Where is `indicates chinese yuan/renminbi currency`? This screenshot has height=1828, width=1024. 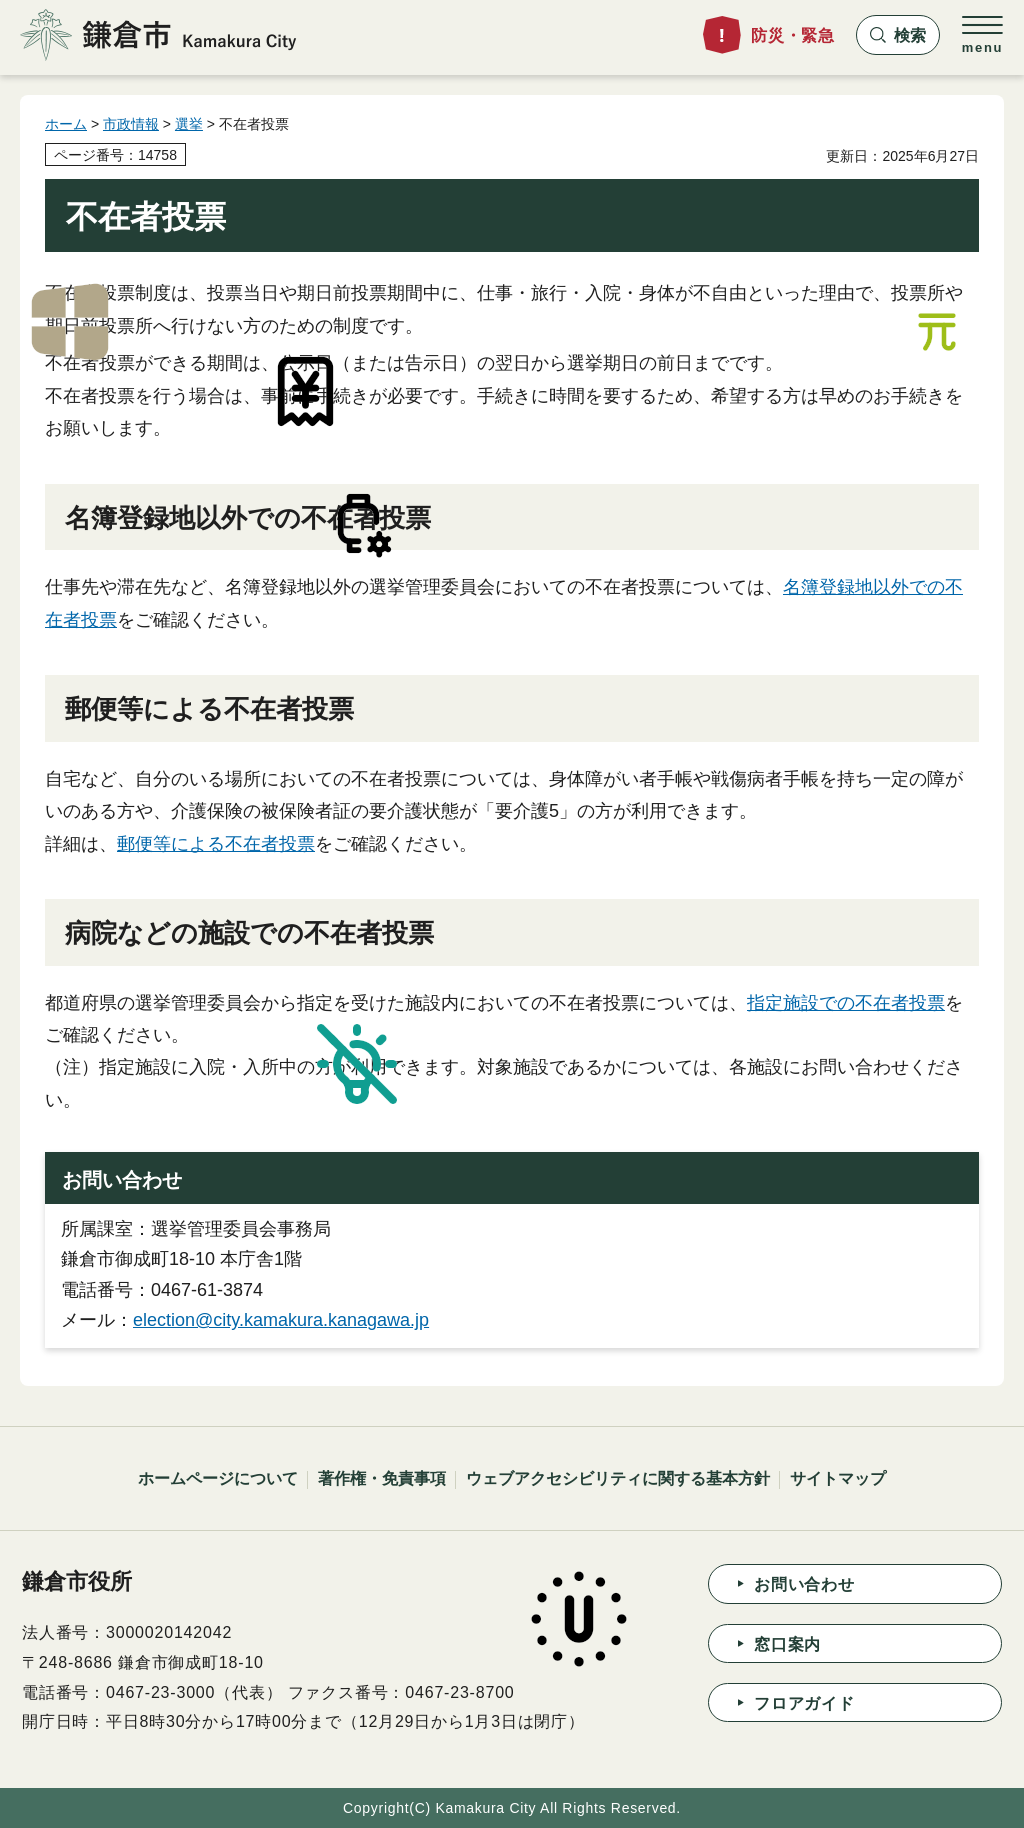
indicates chinese yuan/renminbi currency is located at coordinates (937, 332).